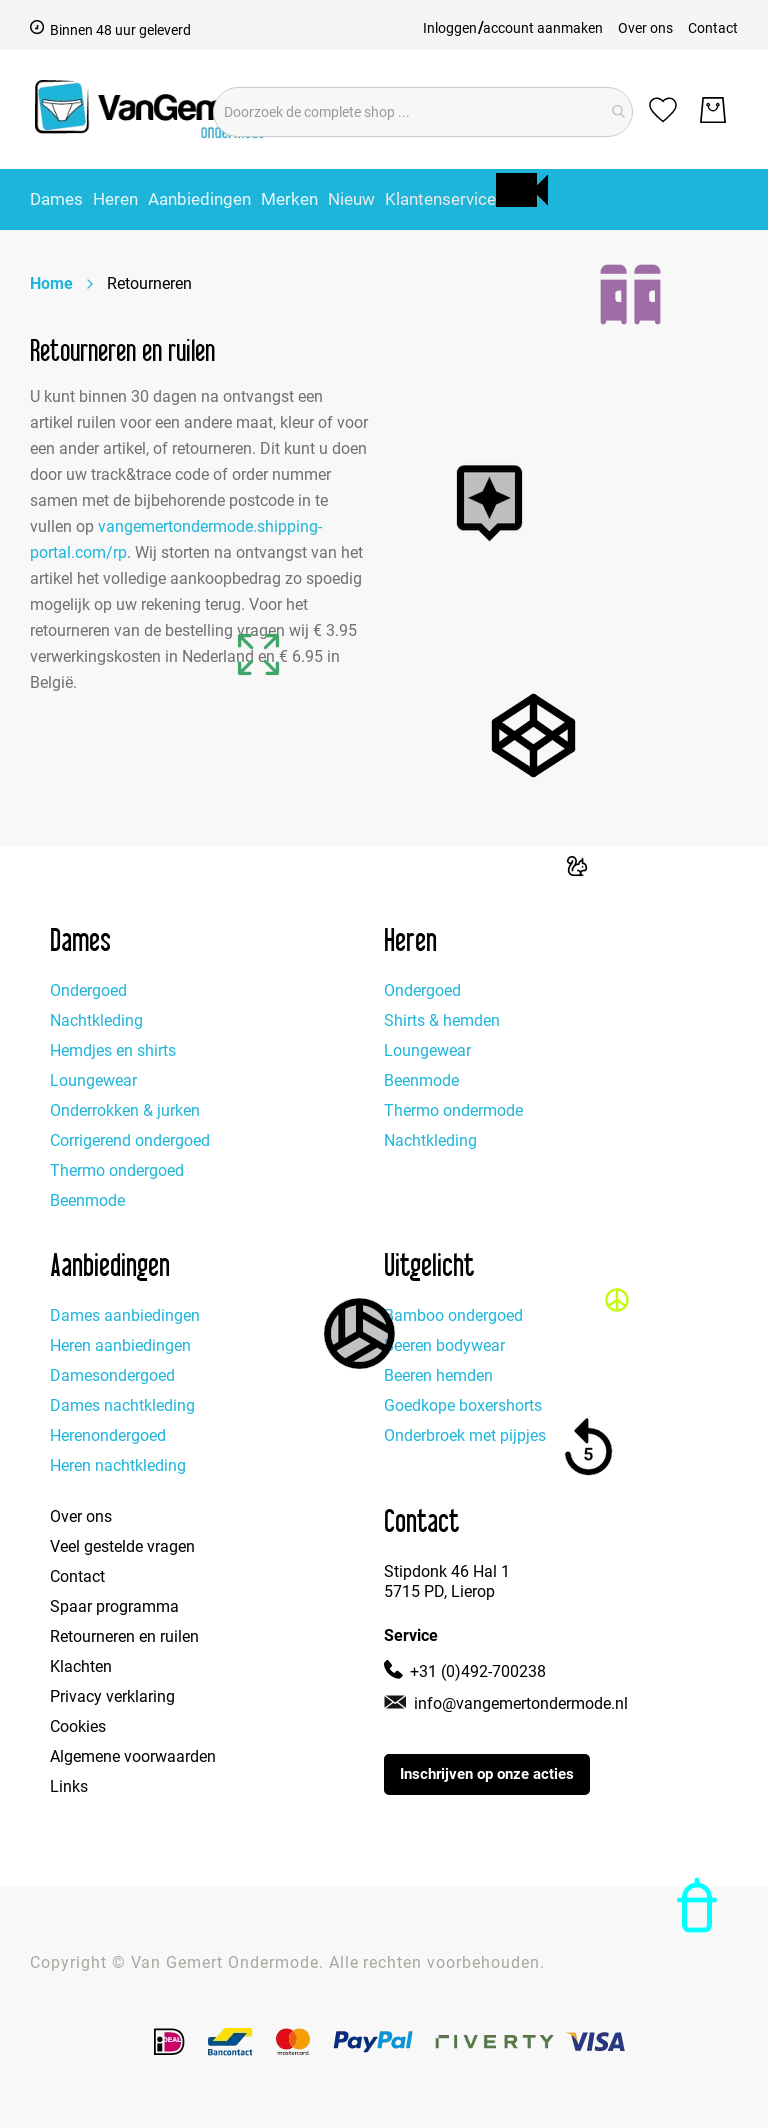 The image size is (768, 2128). What do you see at coordinates (489, 501) in the screenshot?
I see `access AI assistant or smart suggestions` at bounding box center [489, 501].